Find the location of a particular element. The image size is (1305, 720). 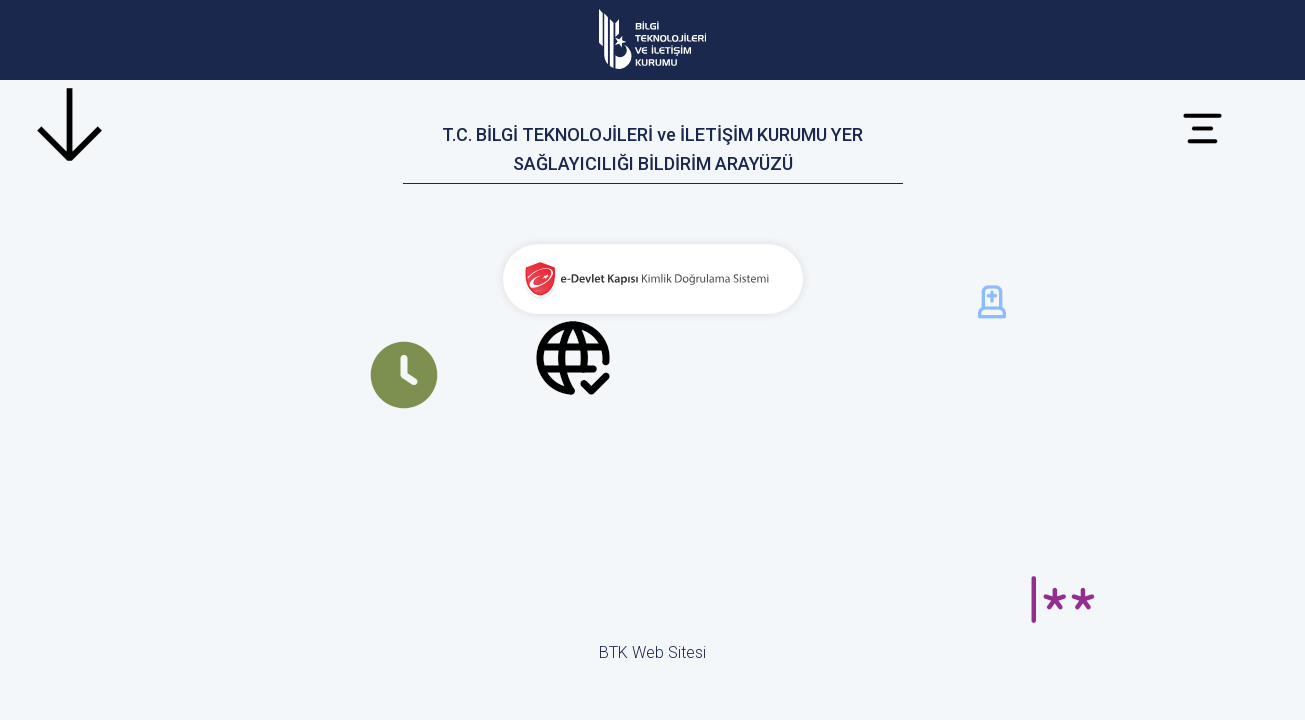

indicates a memorial or cemetery location is located at coordinates (992, 301).